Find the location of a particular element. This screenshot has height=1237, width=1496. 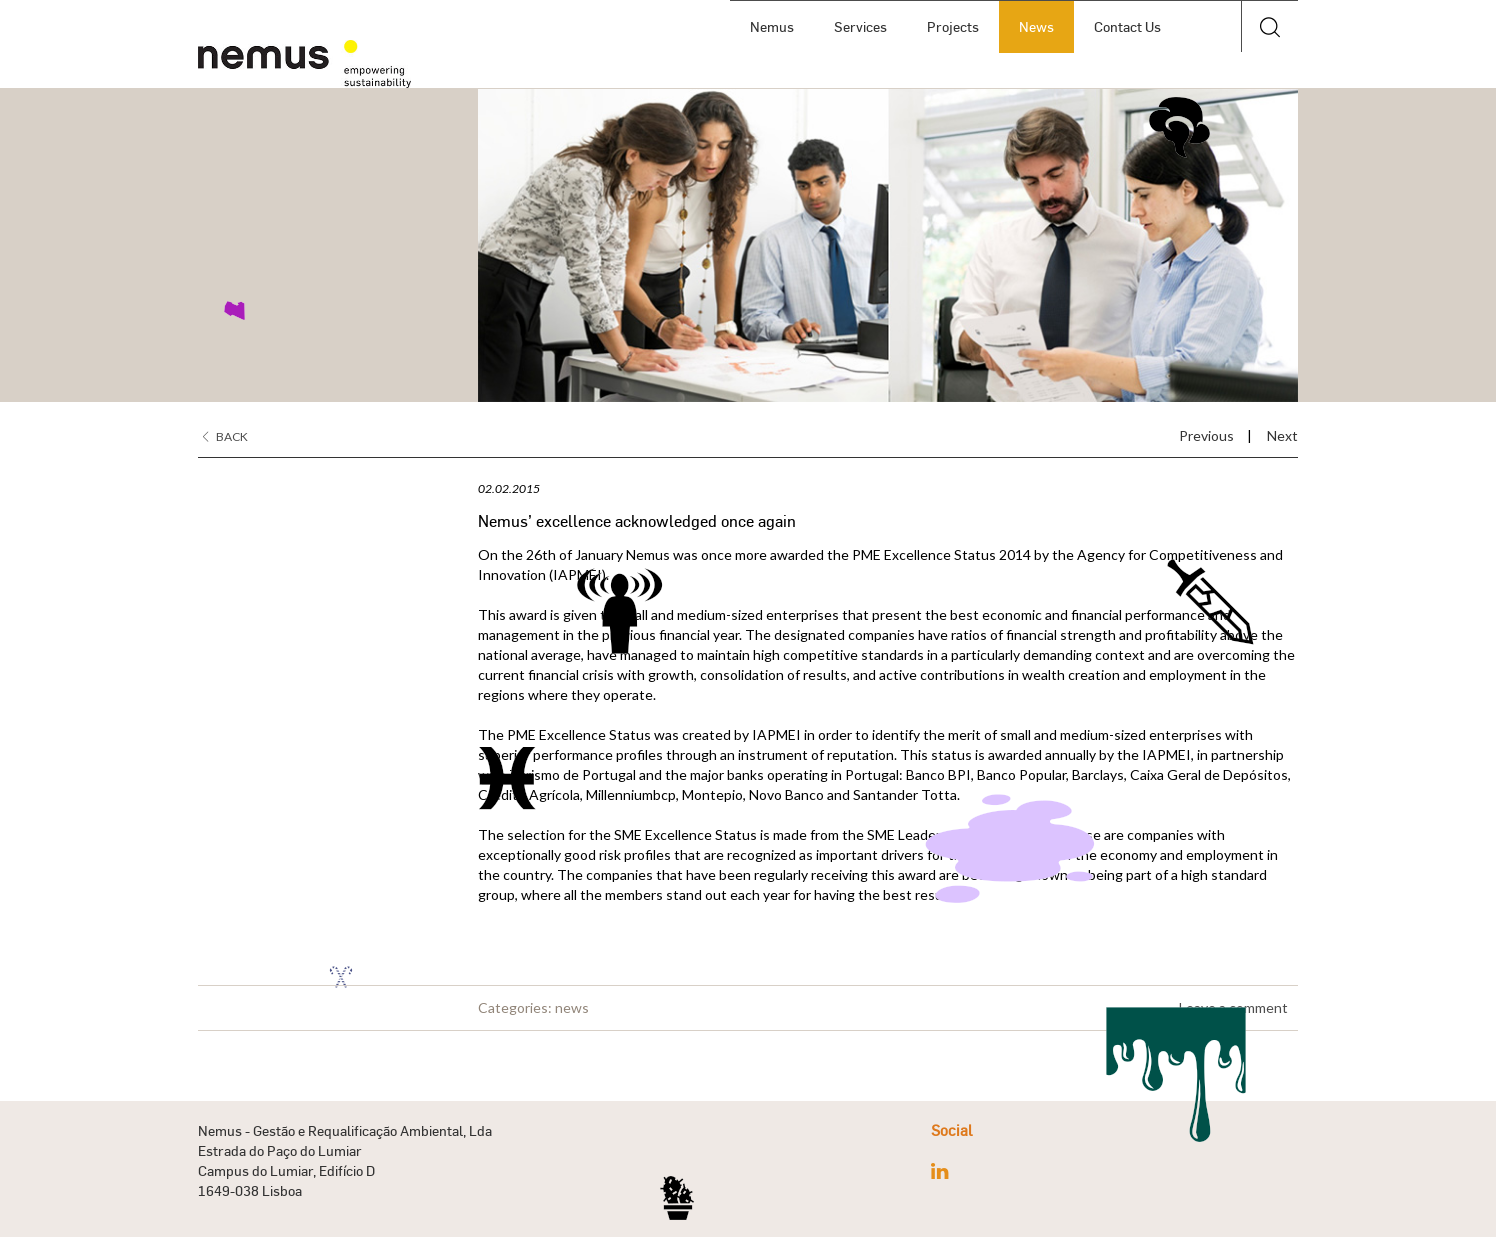

holiday or christmas-themed content is located at coordinates (341, 977).